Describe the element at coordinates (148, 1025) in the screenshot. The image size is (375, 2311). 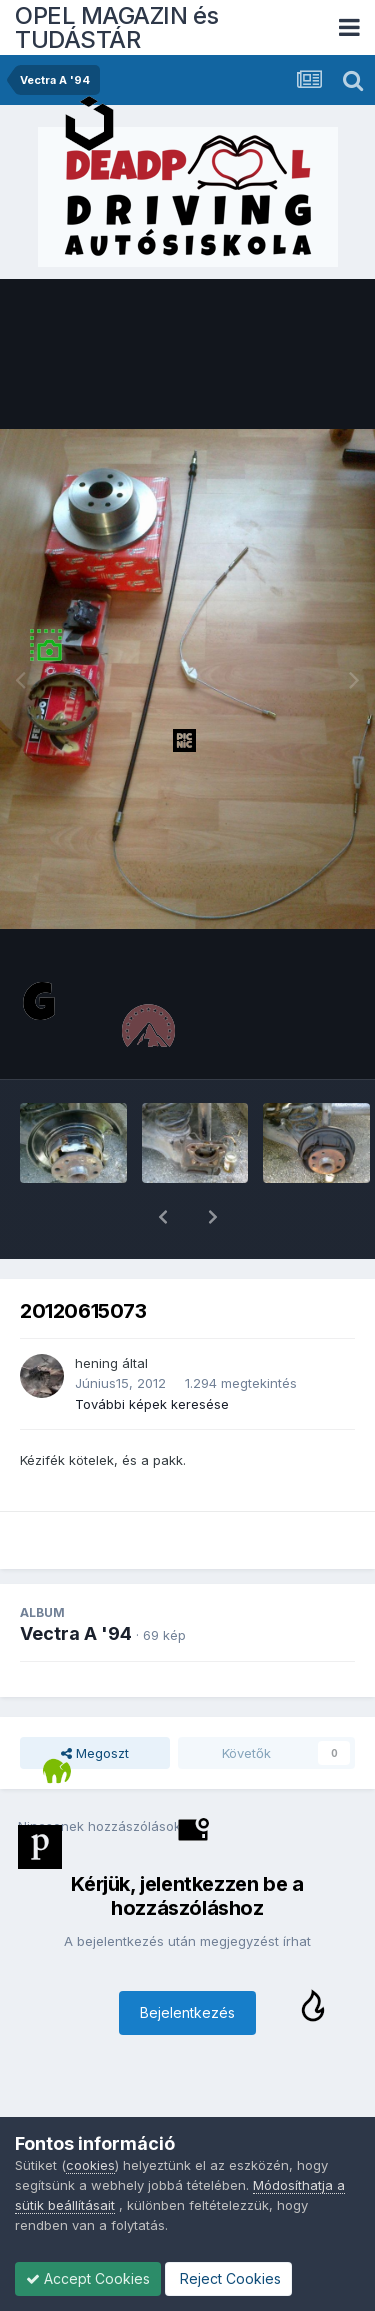
I see `open the Paramount+ streaming app` at that location.